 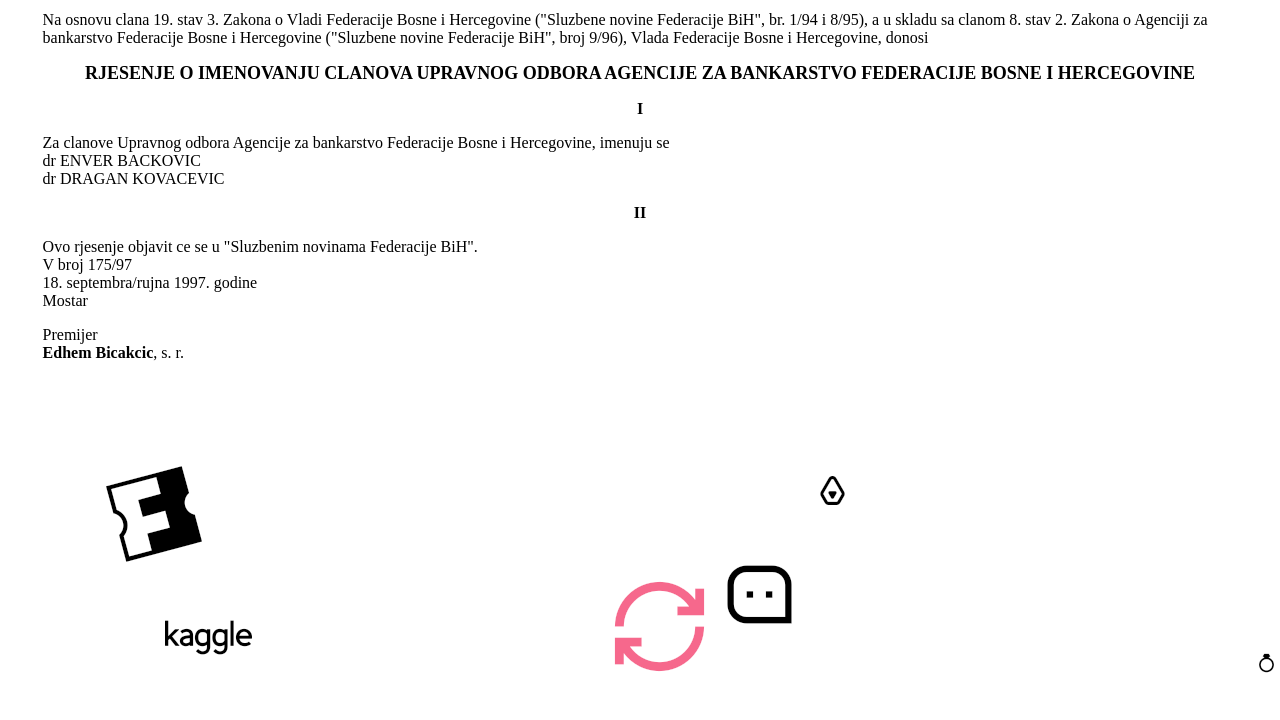 I want to click on open the Fandango app for movie tickets, so click(x=154, y=514).